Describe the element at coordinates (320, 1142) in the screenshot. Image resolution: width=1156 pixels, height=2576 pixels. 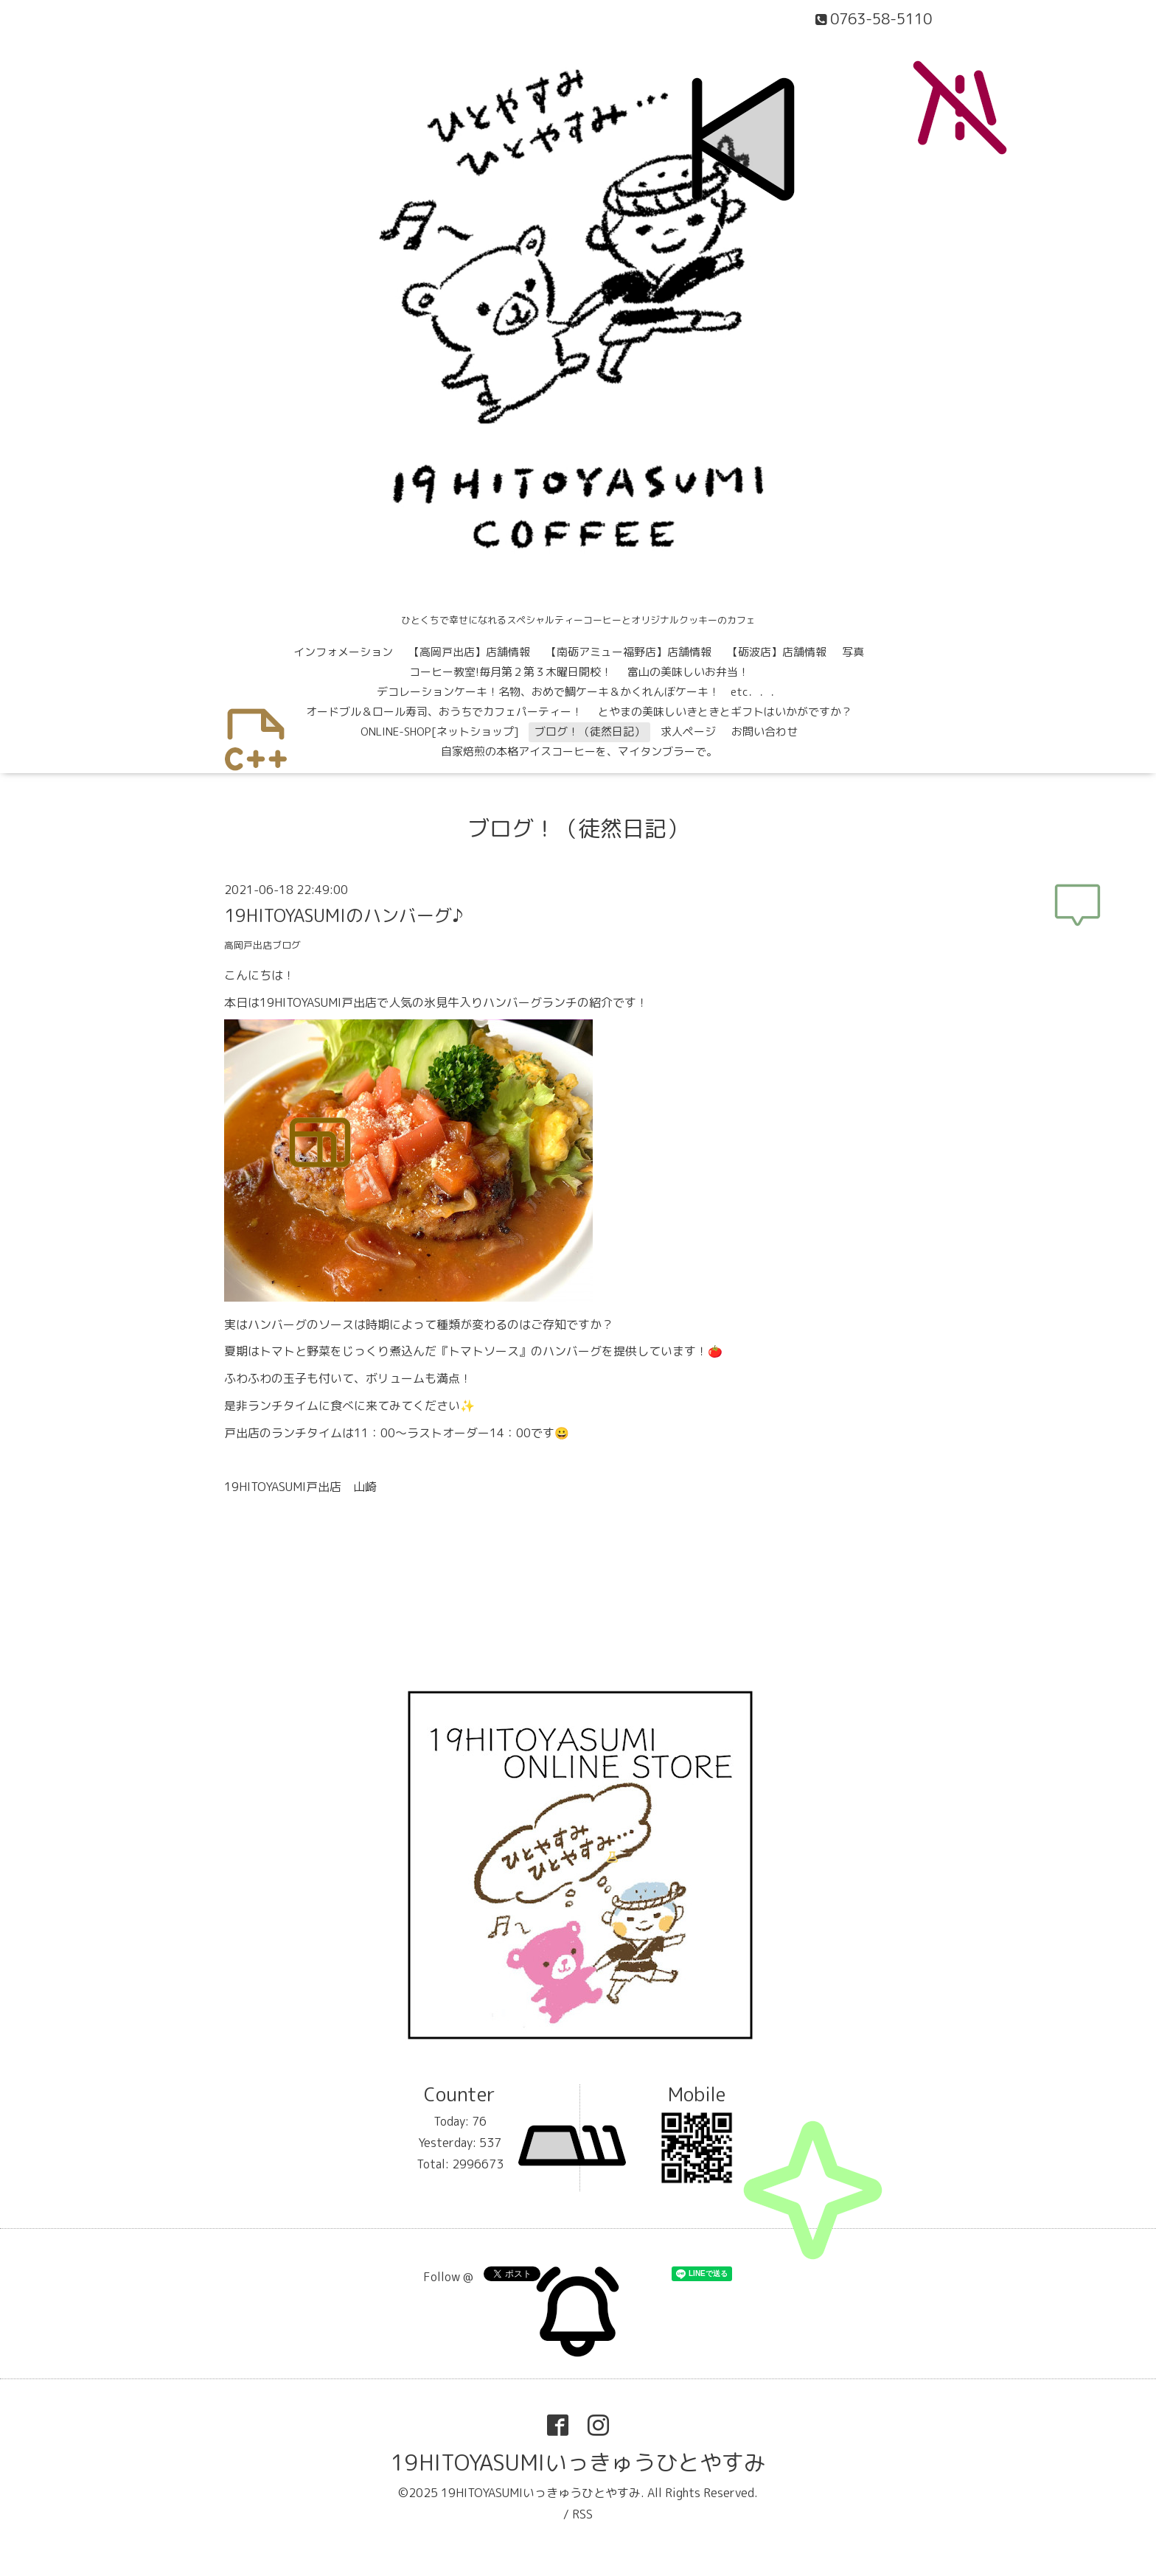
I see `adjust aspect ratio settings` at that location.